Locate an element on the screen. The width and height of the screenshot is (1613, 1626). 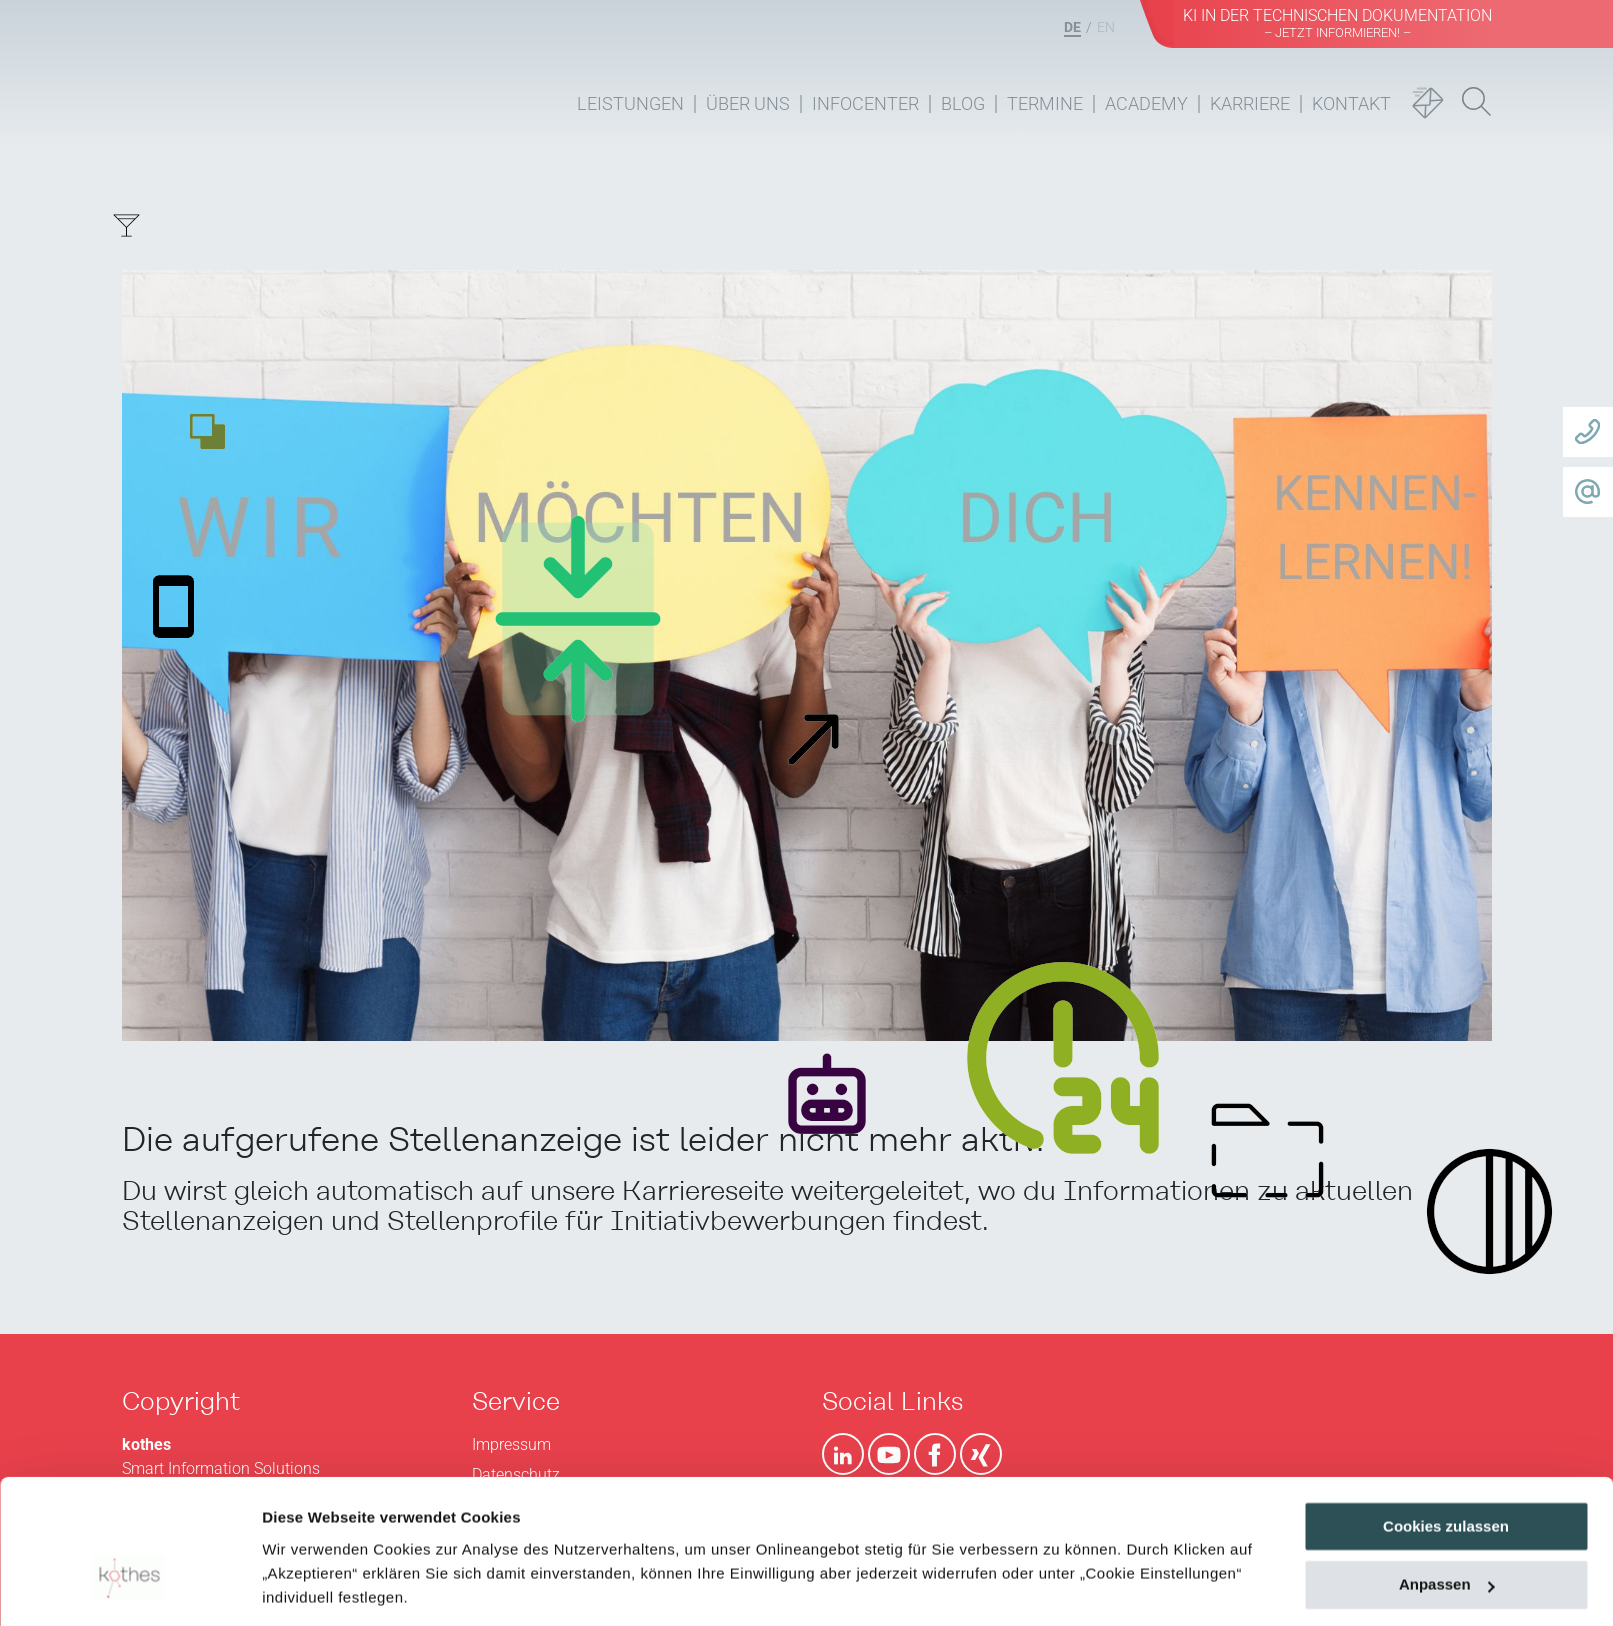
indicates 24-hour availability or service is located at coordinates (1063, 1058).